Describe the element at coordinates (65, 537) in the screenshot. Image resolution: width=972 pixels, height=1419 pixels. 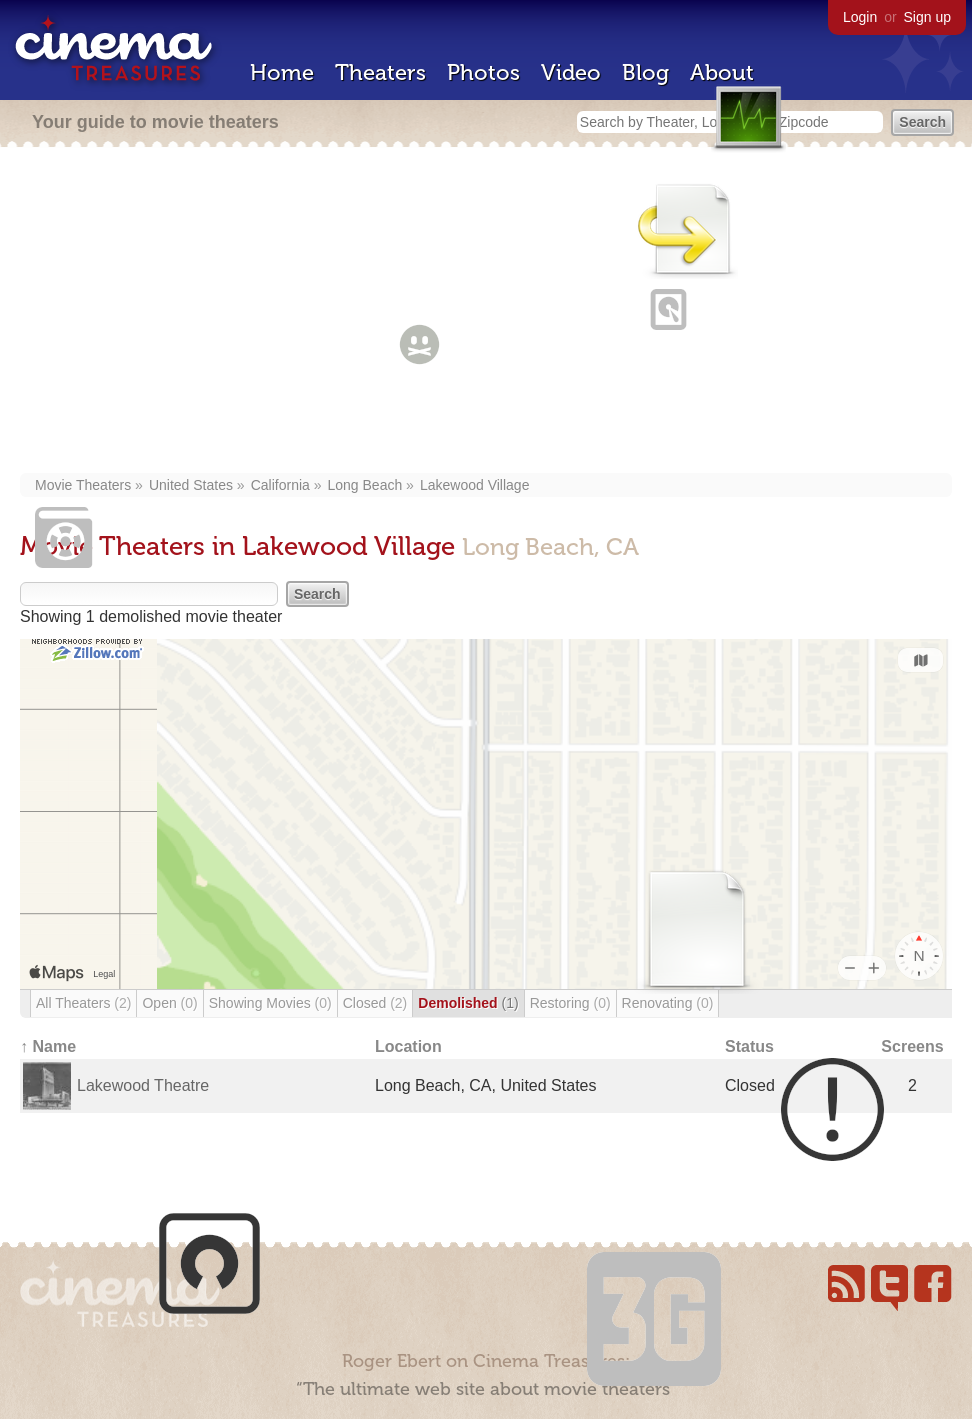
I see `access help and support documentation` at that location.